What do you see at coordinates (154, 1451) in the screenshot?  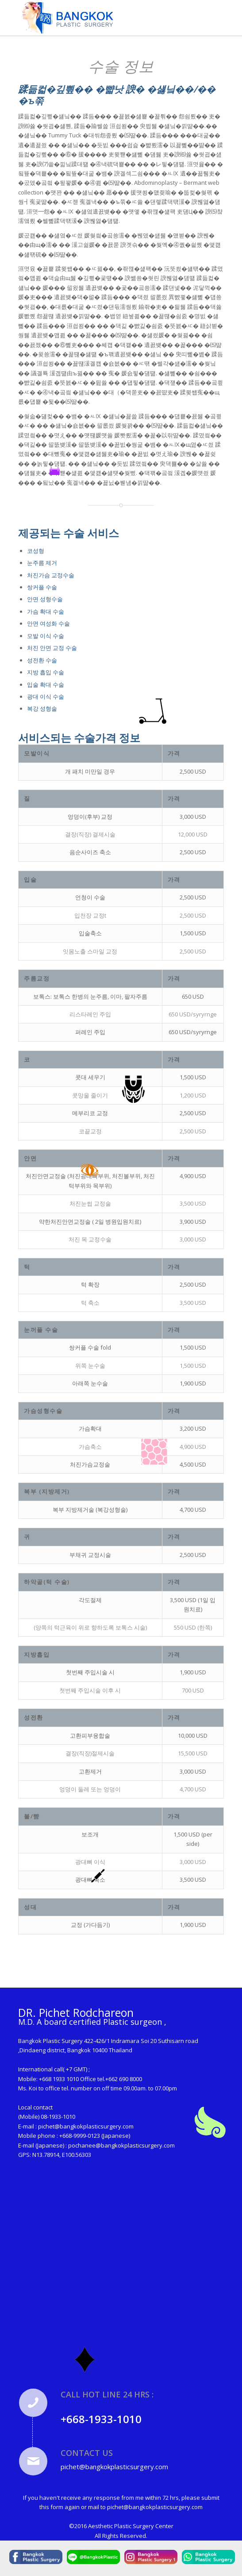 I see `view hexagonal grid or tile map` at bounding box center [154, 1451].